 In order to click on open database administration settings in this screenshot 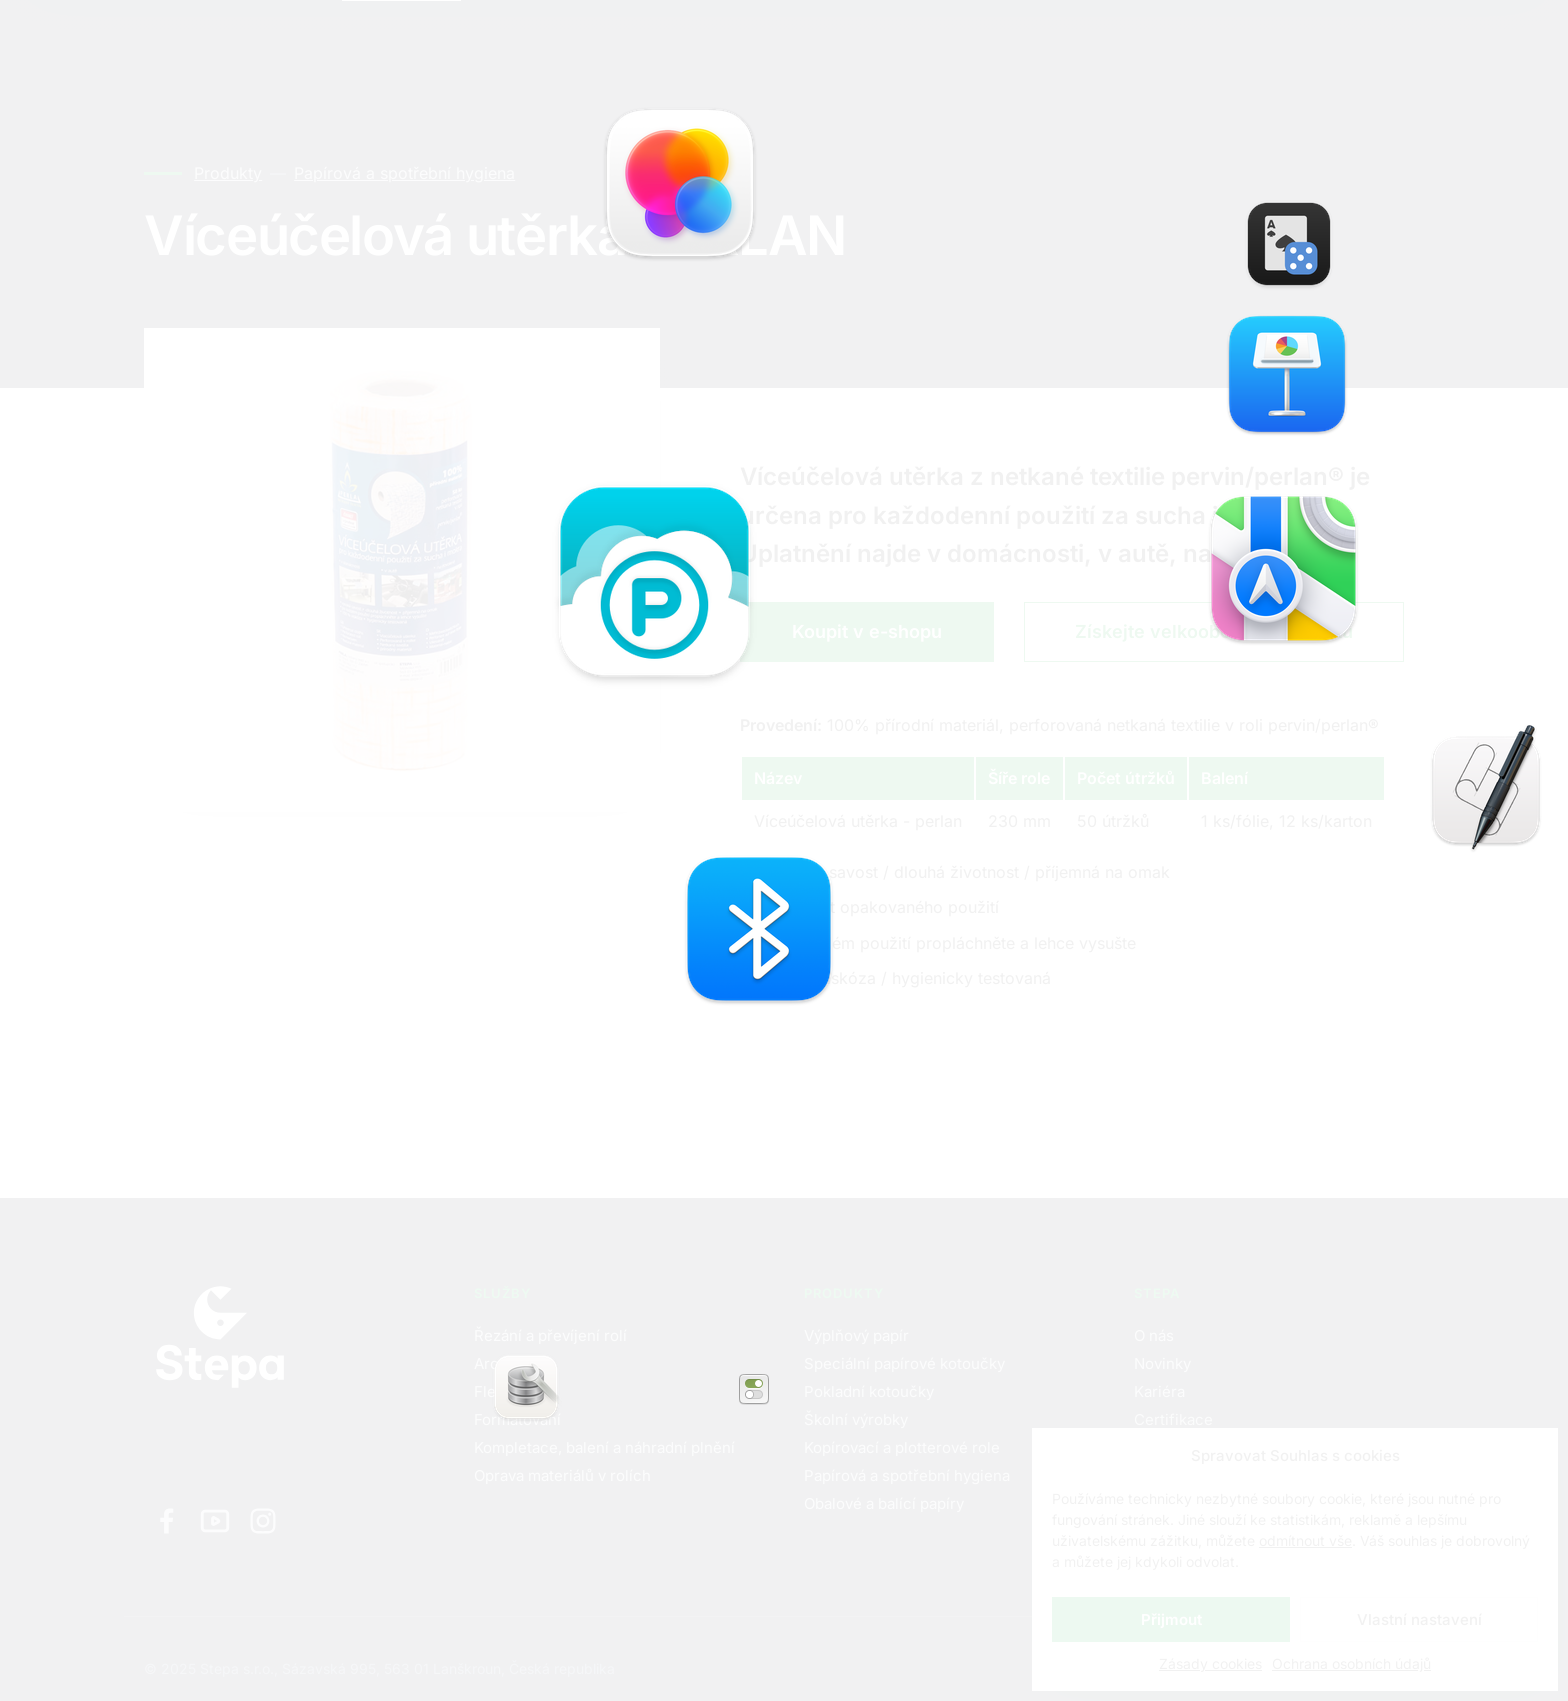, I will do `click(526, 1387)`.